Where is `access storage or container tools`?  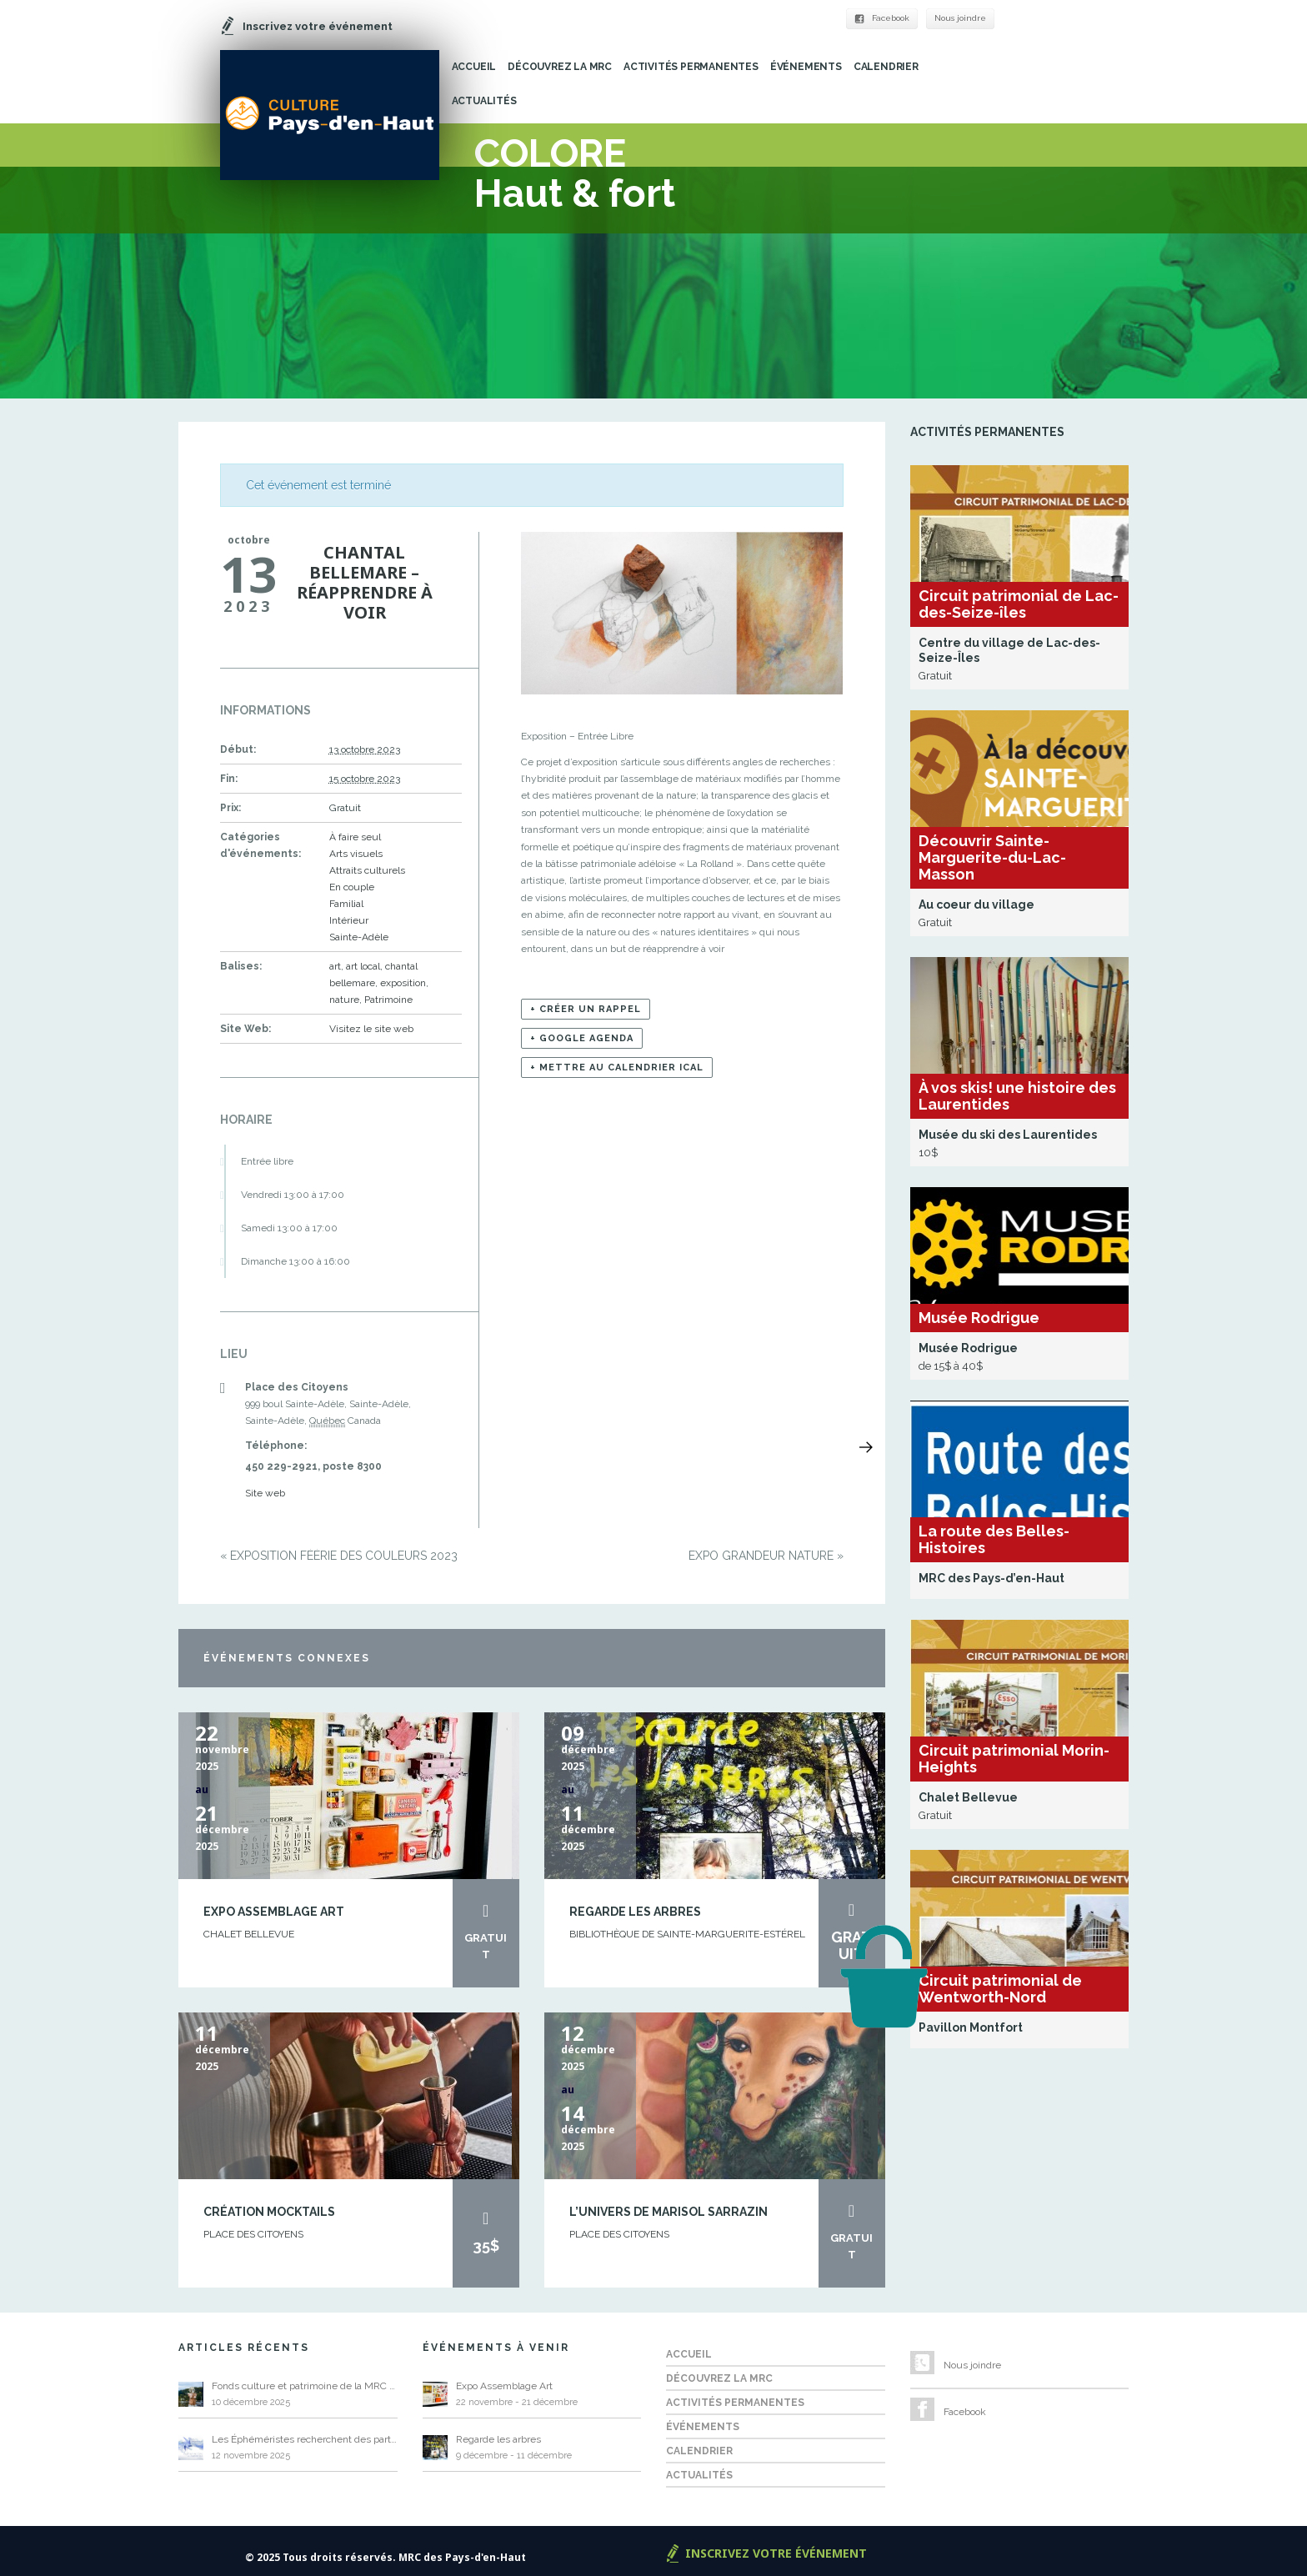
access storage or container tools is located at coordinates (884, 1977).